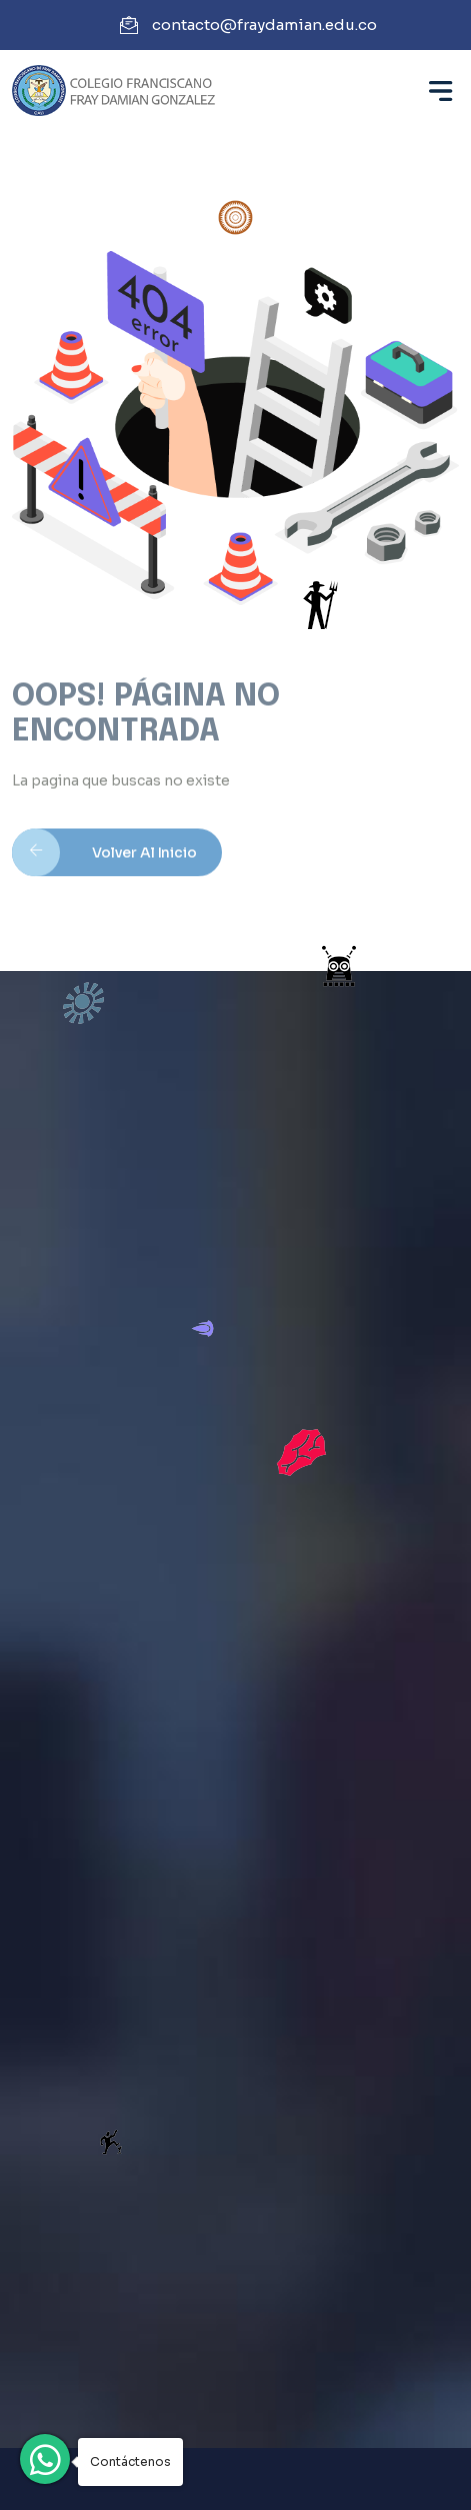 The width and height of the screenshot is (471, 2510). Describe the element at coordinates (202, 1328) in the screenshot. I see `select the lucifer cannon weapon` at that location.